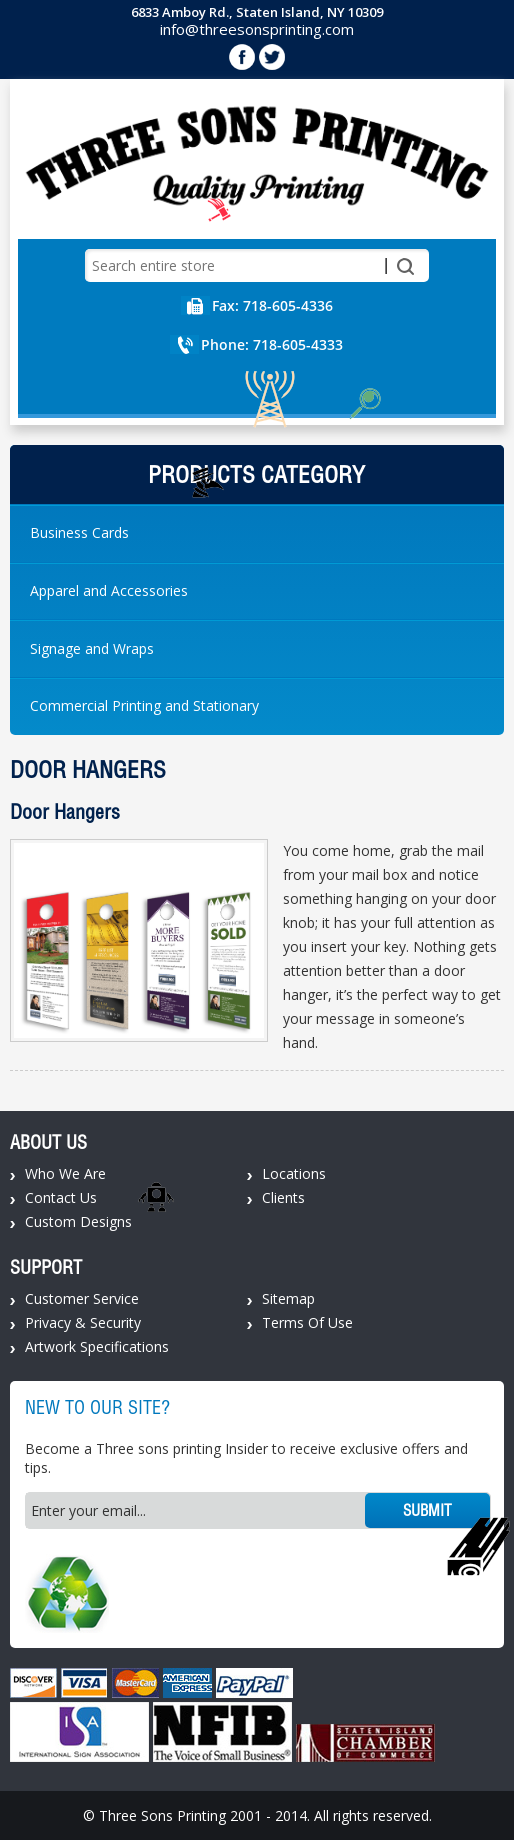  Describe the element at coordinates (478, 1546) in the screenshot. I see `wood beam resource or building material` at that location.